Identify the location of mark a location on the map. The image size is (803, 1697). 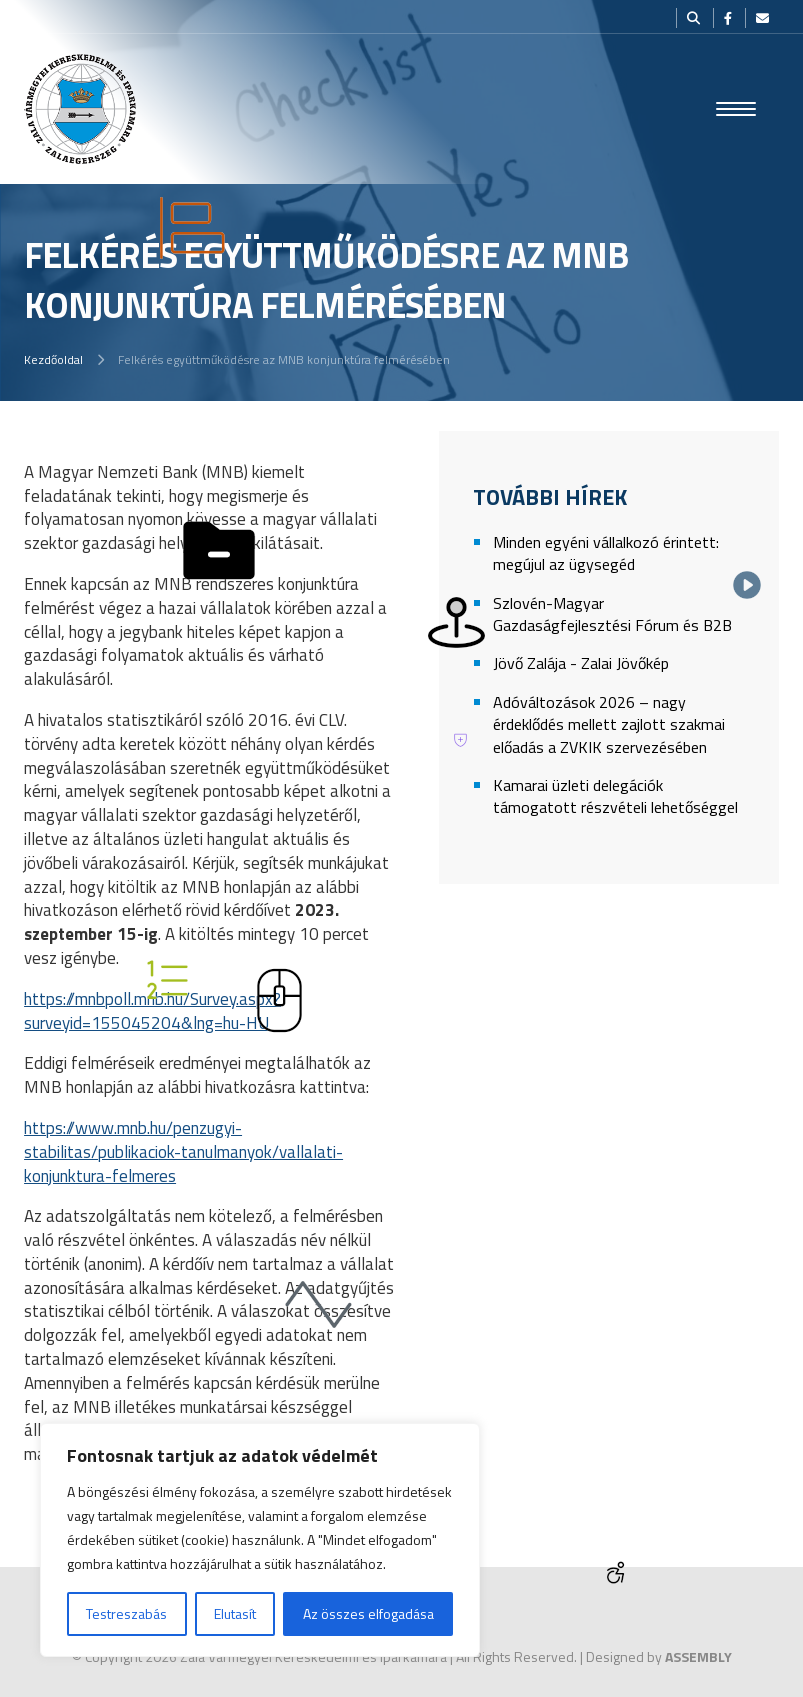
(456, 623).